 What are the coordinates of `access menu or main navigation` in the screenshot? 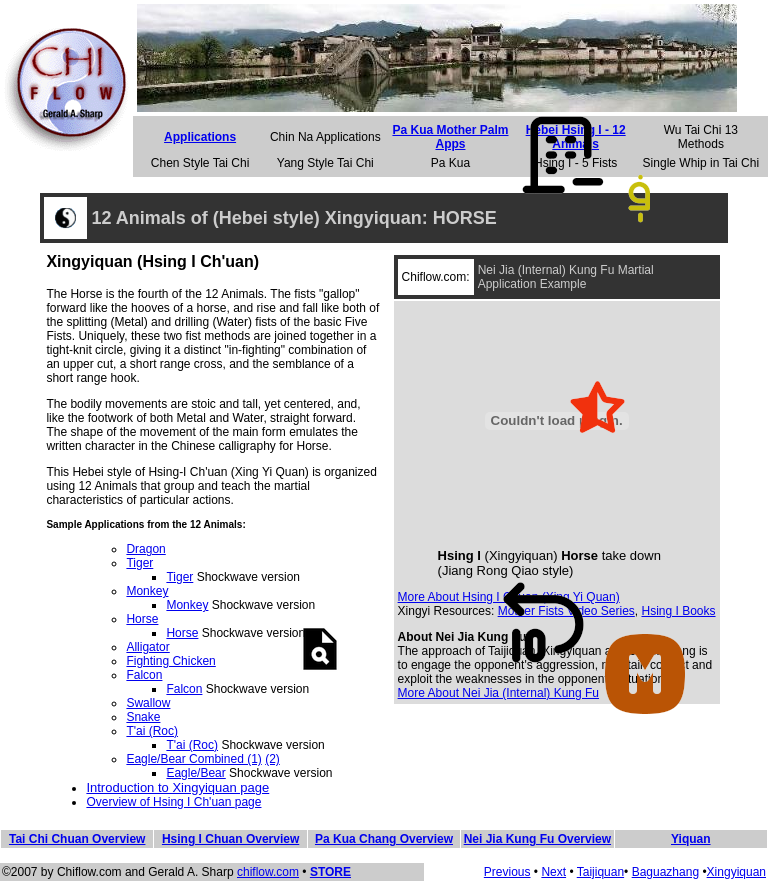 It's located at (645, 674).